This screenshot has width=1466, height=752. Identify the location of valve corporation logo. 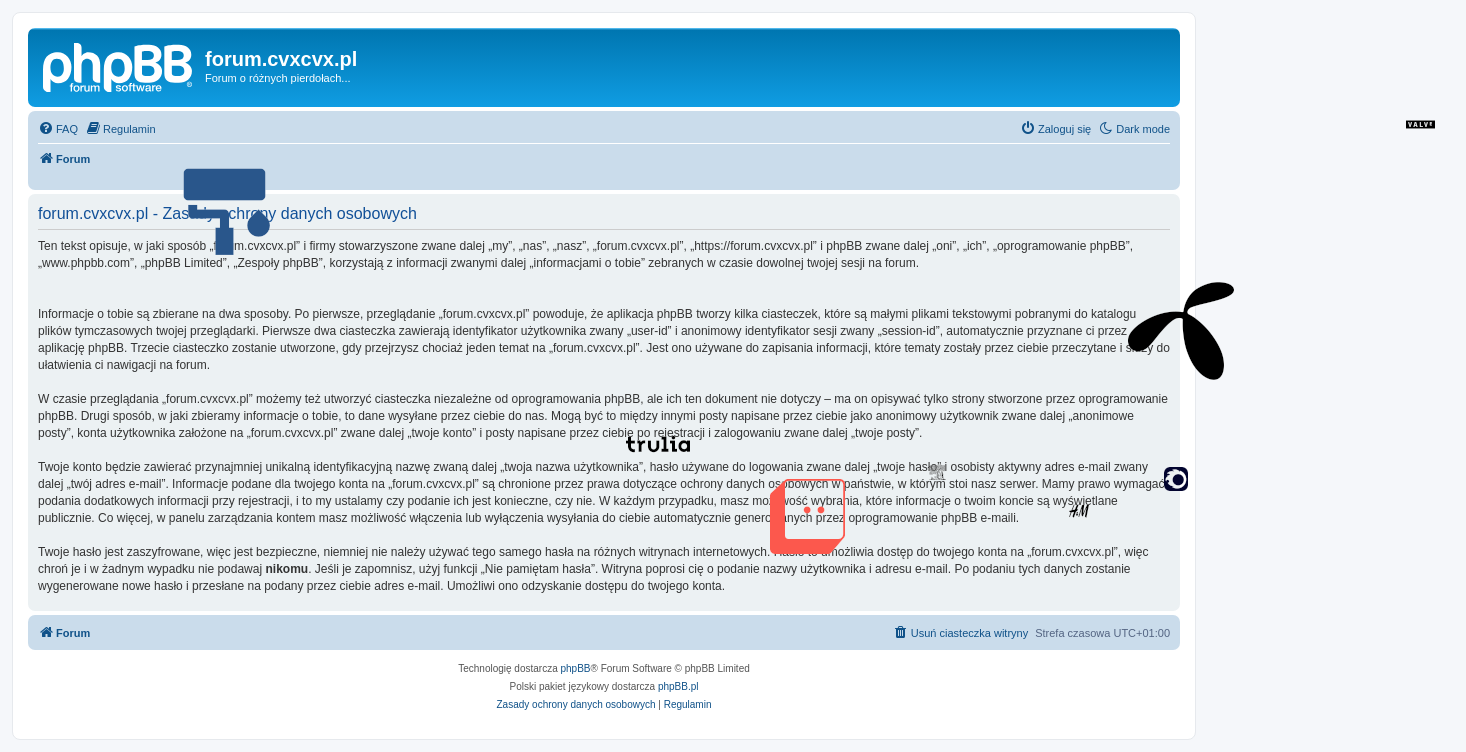
(1420, 124).